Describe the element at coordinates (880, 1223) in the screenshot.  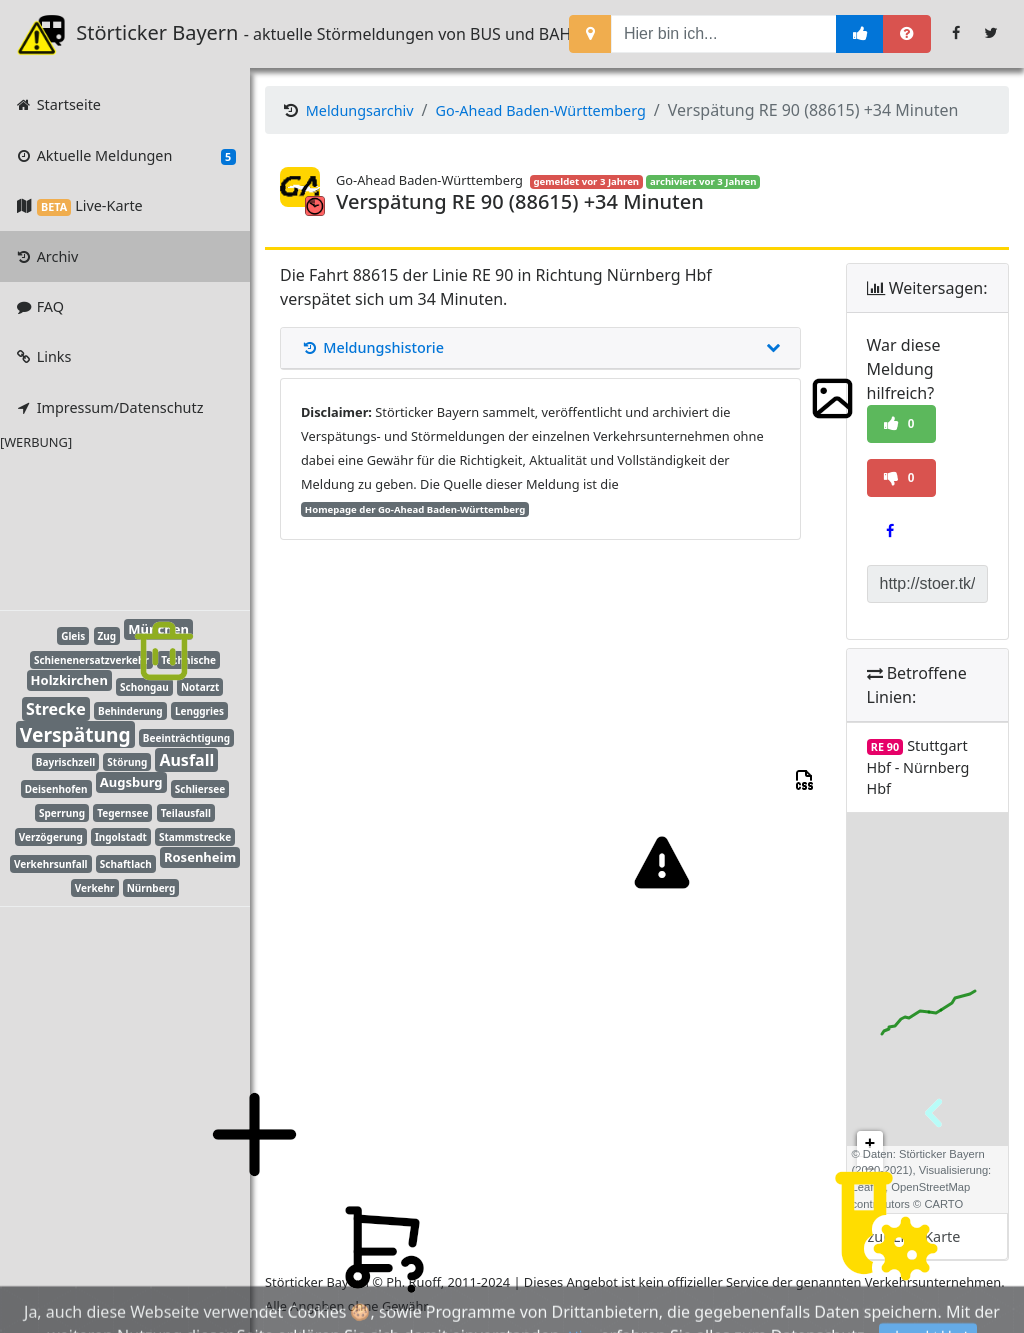
I see `view virus or pathogen test results` at that location.